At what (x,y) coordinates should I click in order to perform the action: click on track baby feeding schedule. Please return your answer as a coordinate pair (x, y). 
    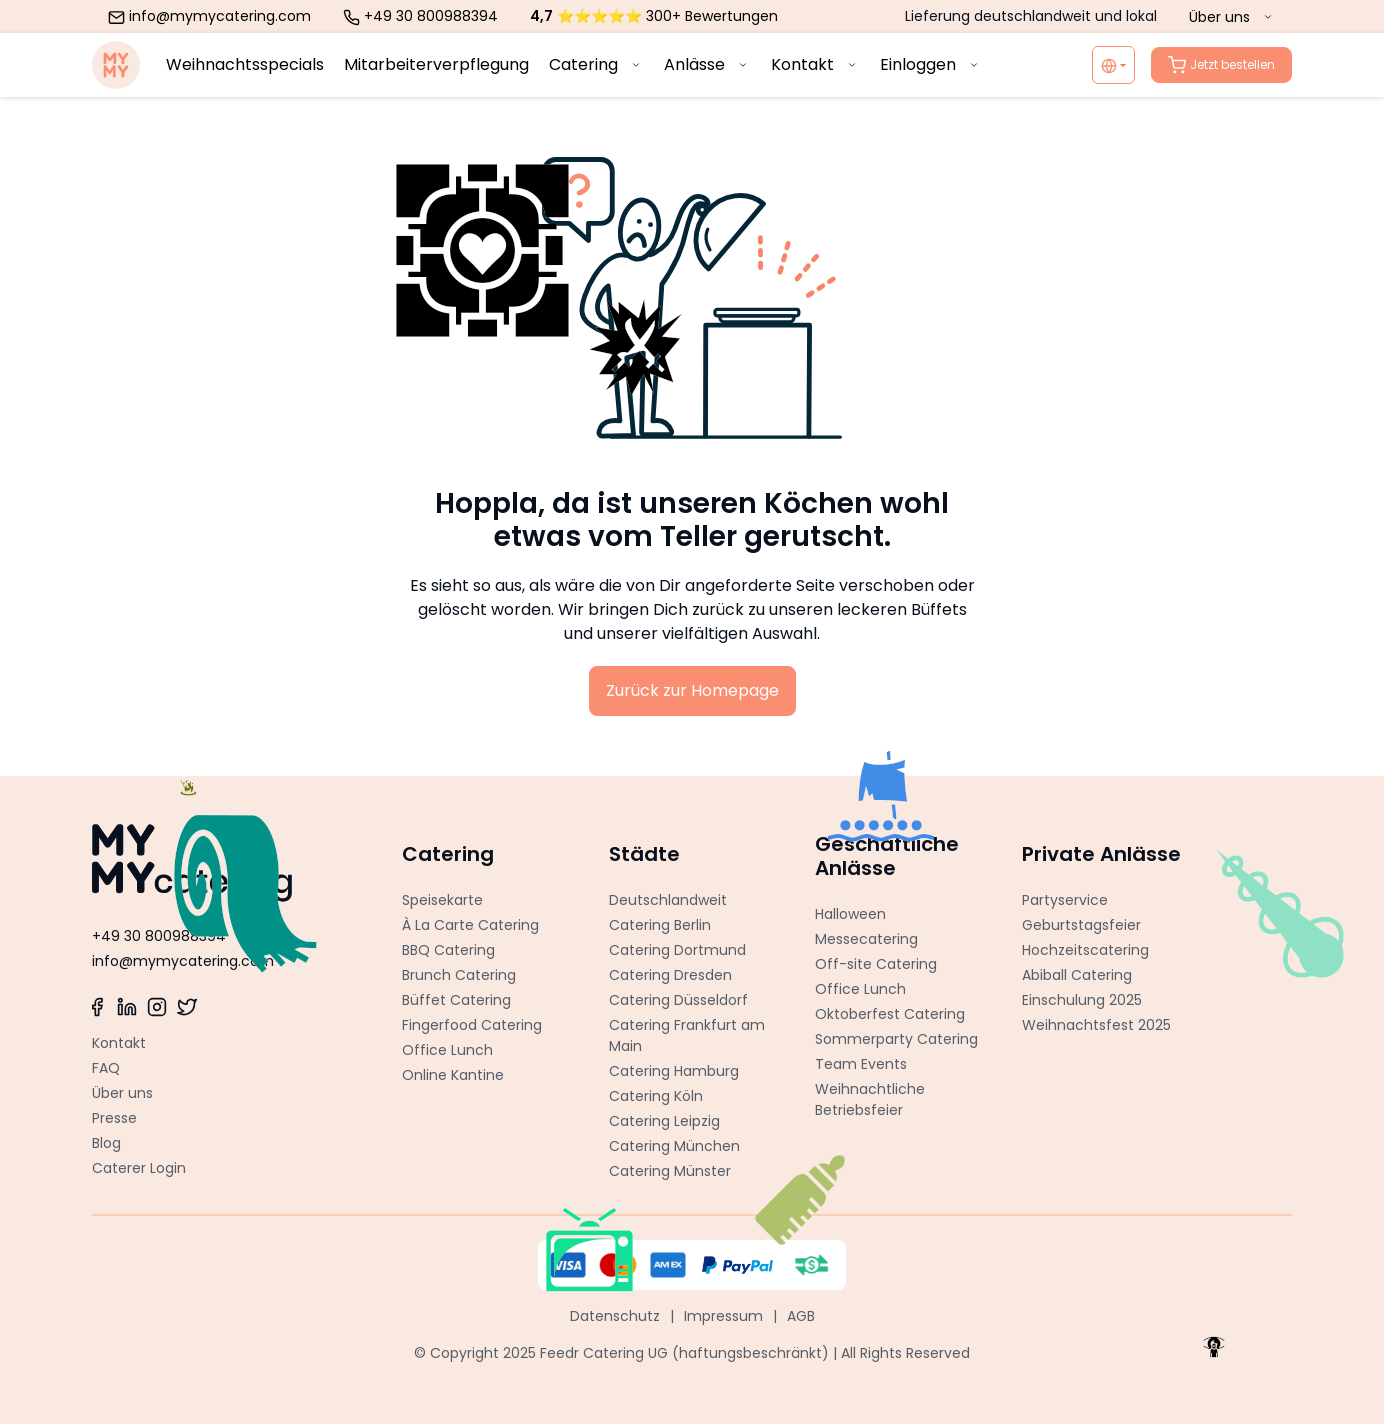
    Looking at the image, I should click on (800, 1200).